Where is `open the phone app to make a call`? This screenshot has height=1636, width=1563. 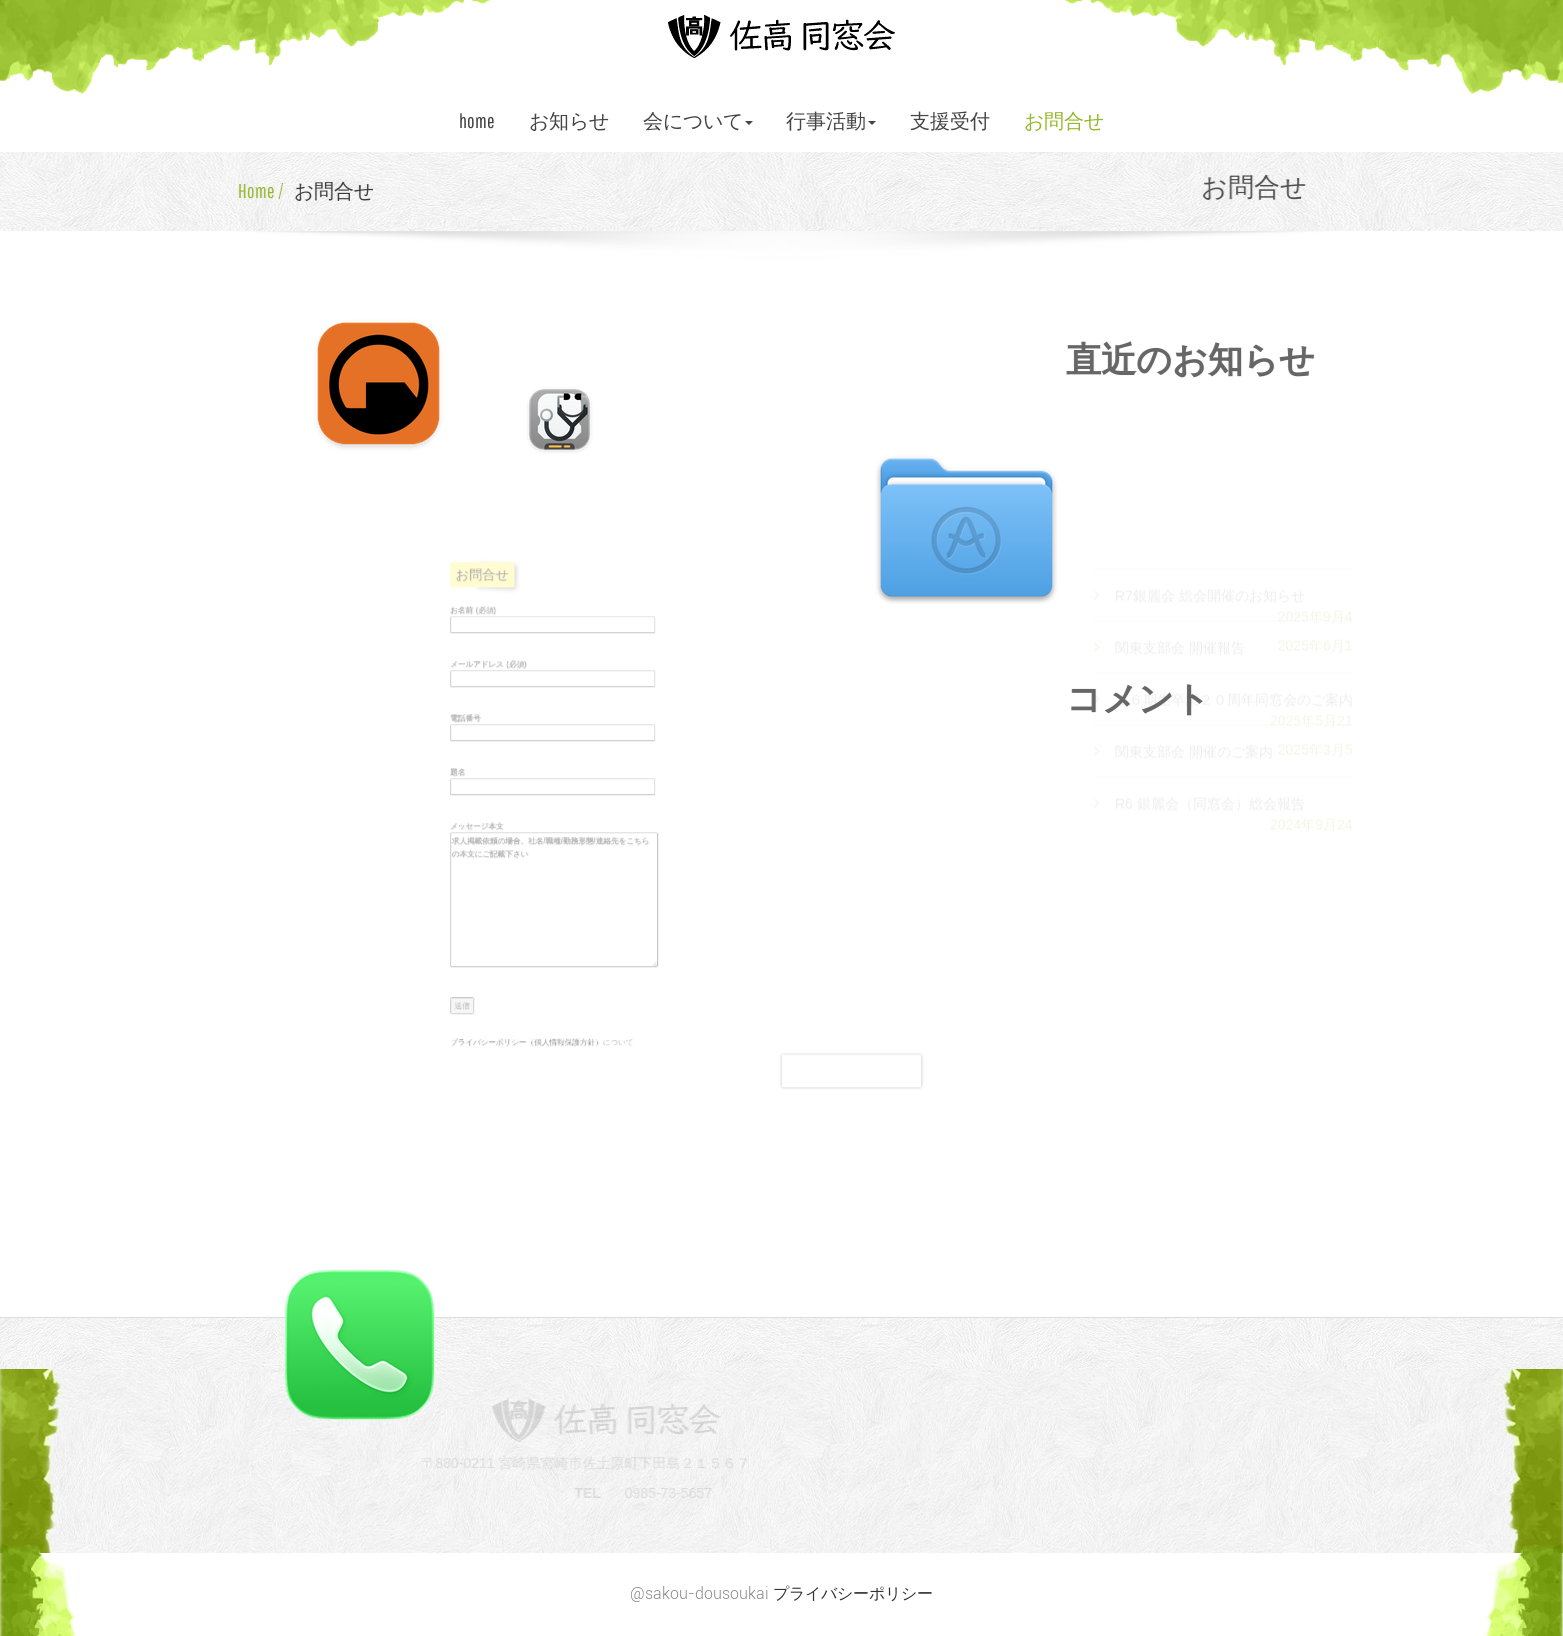 open the phone app to make a call is located at coordinates (359, 1344).